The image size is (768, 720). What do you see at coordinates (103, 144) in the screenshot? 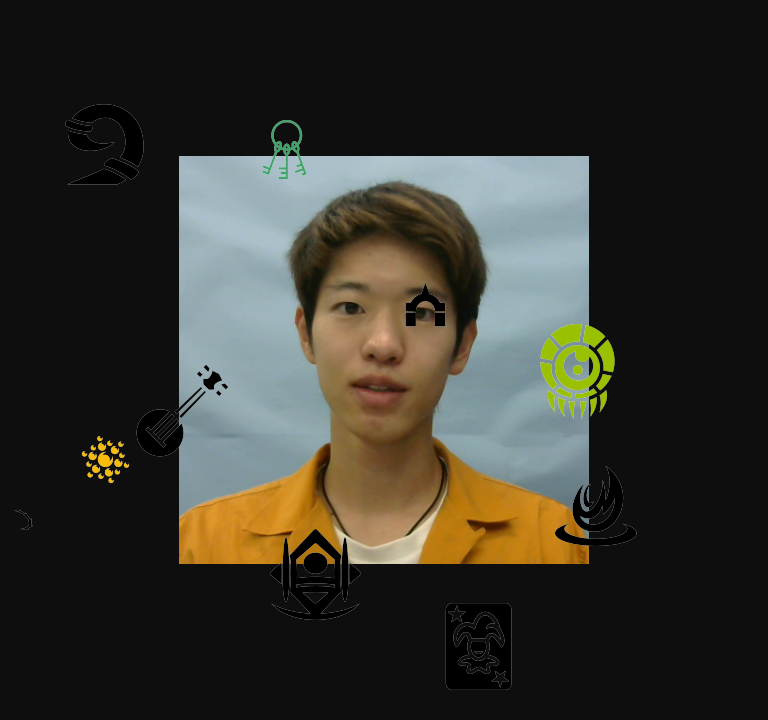
I see `represents a sea creature or kraken in a game interface` at bounding box center [103, 144].